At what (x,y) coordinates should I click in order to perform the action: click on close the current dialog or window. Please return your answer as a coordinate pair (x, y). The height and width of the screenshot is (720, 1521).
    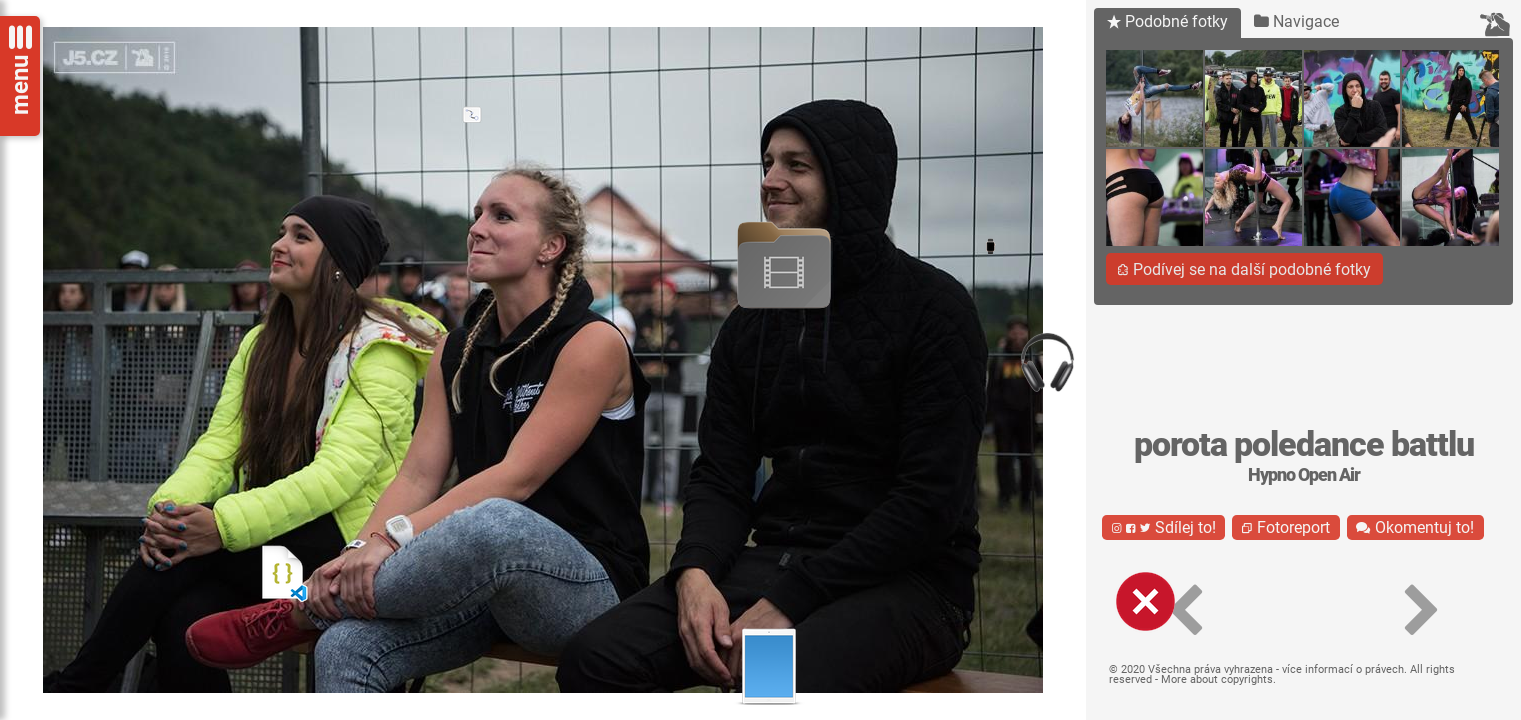
    Looking at the image, I should click on (1145, 601).